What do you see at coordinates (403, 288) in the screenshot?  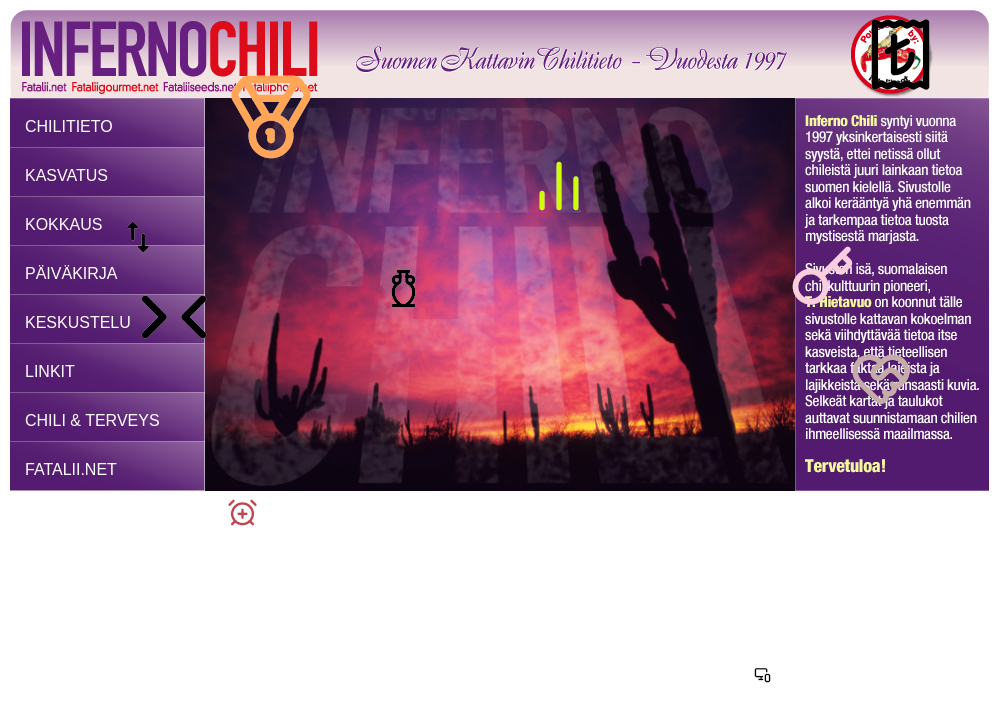 I see `browse historical or ancient artifacts` at bounding box center [403, 288].